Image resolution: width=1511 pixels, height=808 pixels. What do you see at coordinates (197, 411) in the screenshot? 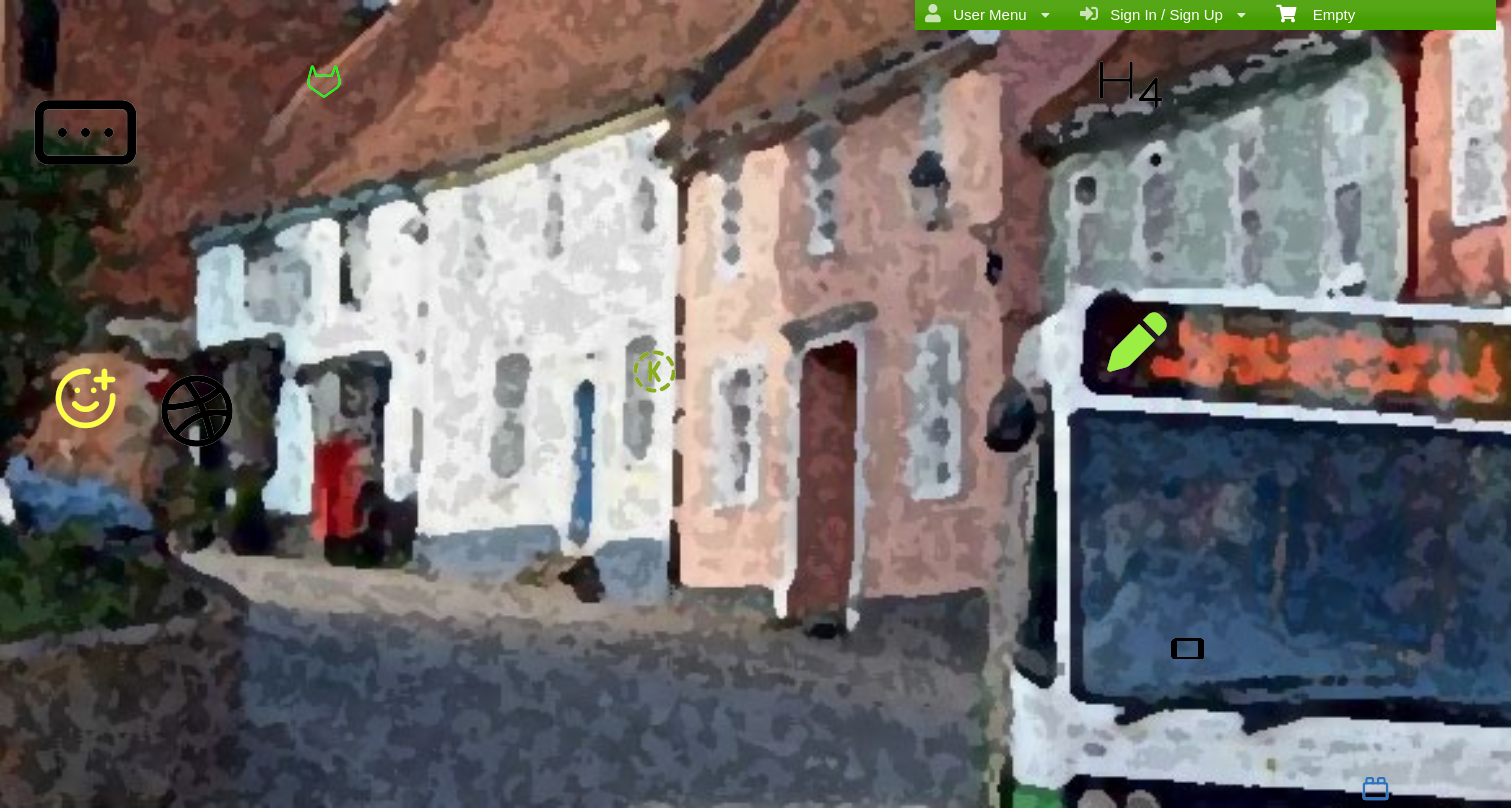
I see `open dribbble profile or portfolio` at bounding box center [197, 411].